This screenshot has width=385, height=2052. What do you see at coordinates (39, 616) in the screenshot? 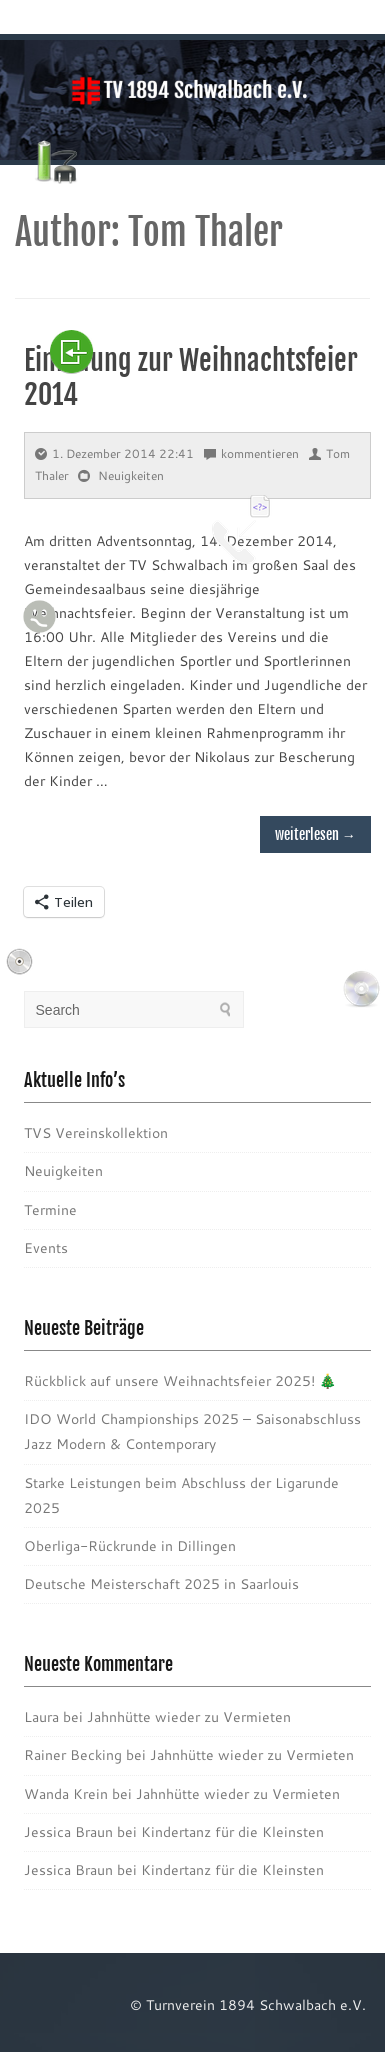
I see `indicates confusion or uncertainty about an action` at bounding box center [39, 616].